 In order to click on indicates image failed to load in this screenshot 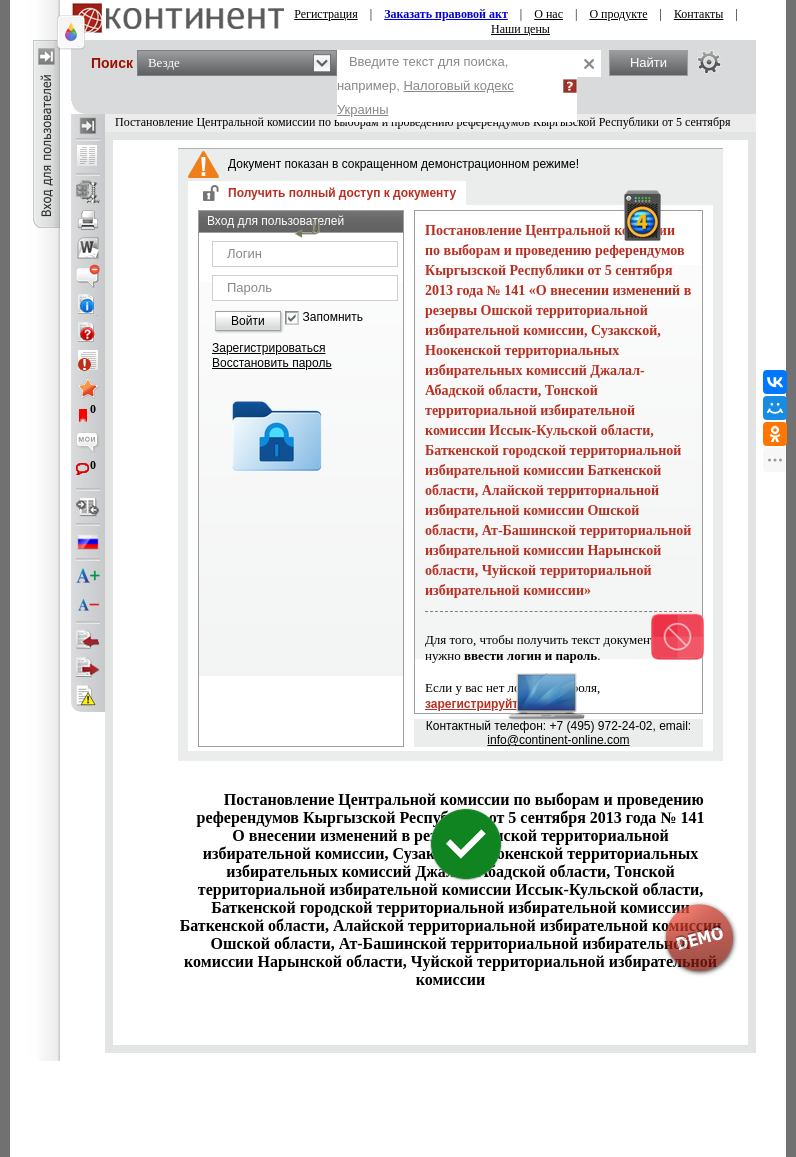, I will do `click(677, 635)`.